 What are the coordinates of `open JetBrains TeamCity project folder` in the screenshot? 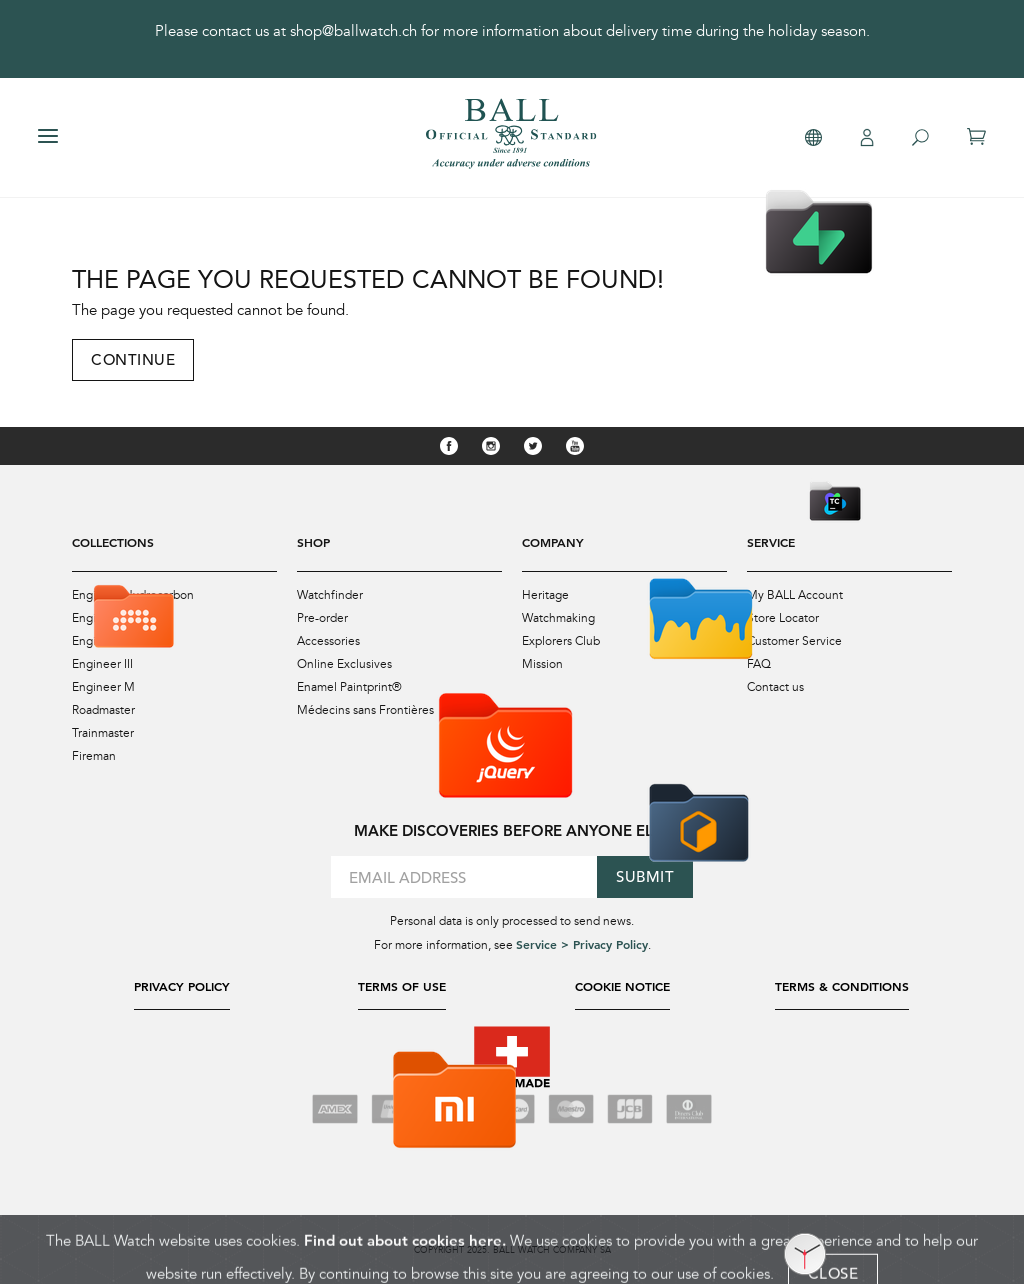 It's located at (835, 502).